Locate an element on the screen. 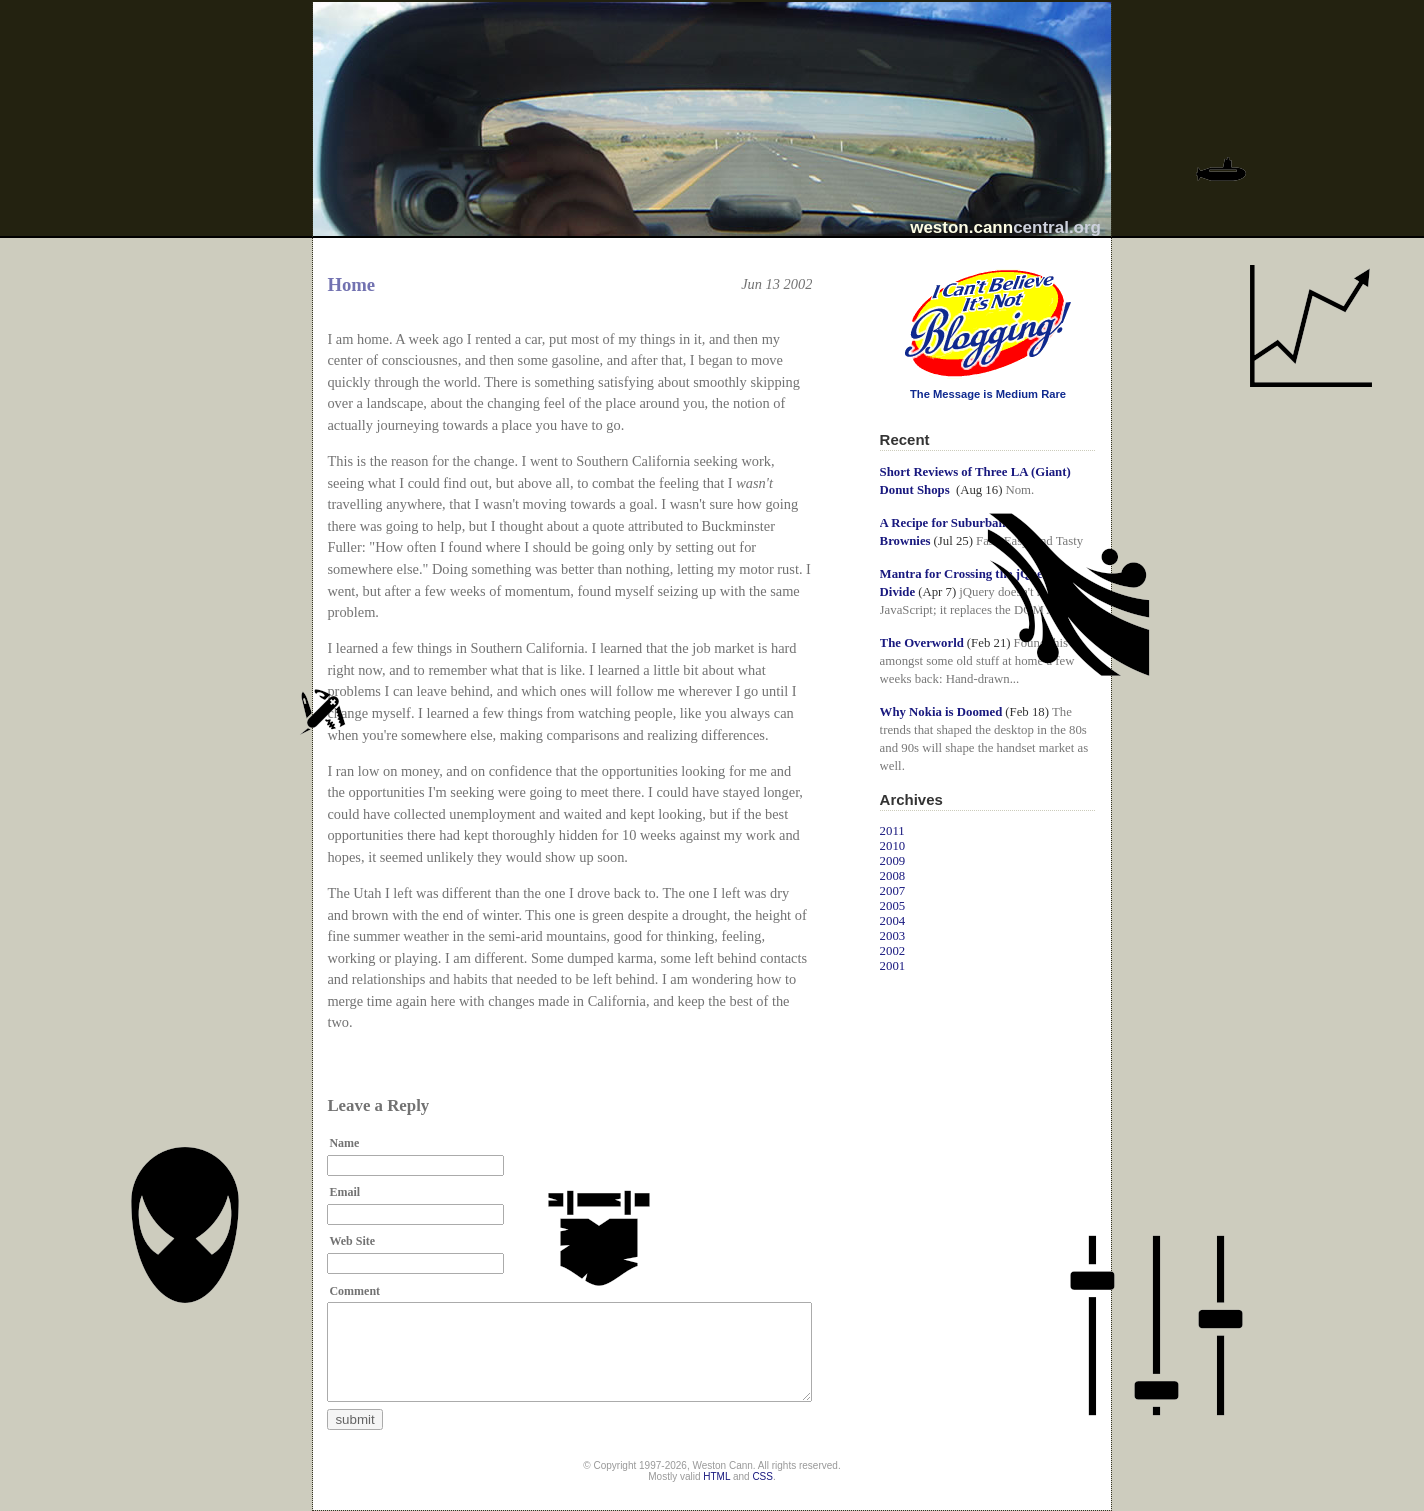  view analytics or statistics is located at coordinates (1311, 326).